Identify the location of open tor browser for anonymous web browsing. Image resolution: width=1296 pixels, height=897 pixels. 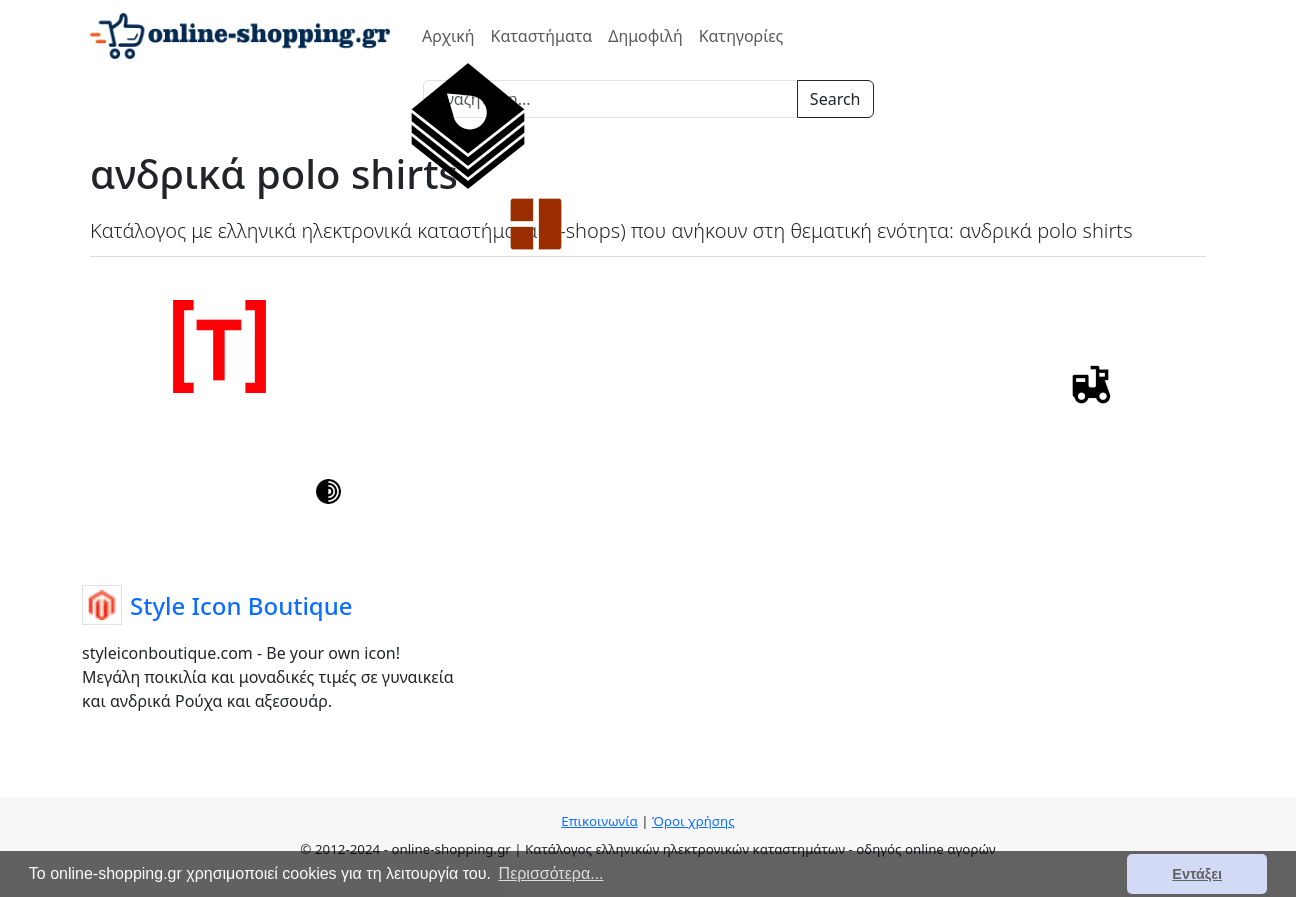
(328, 491).